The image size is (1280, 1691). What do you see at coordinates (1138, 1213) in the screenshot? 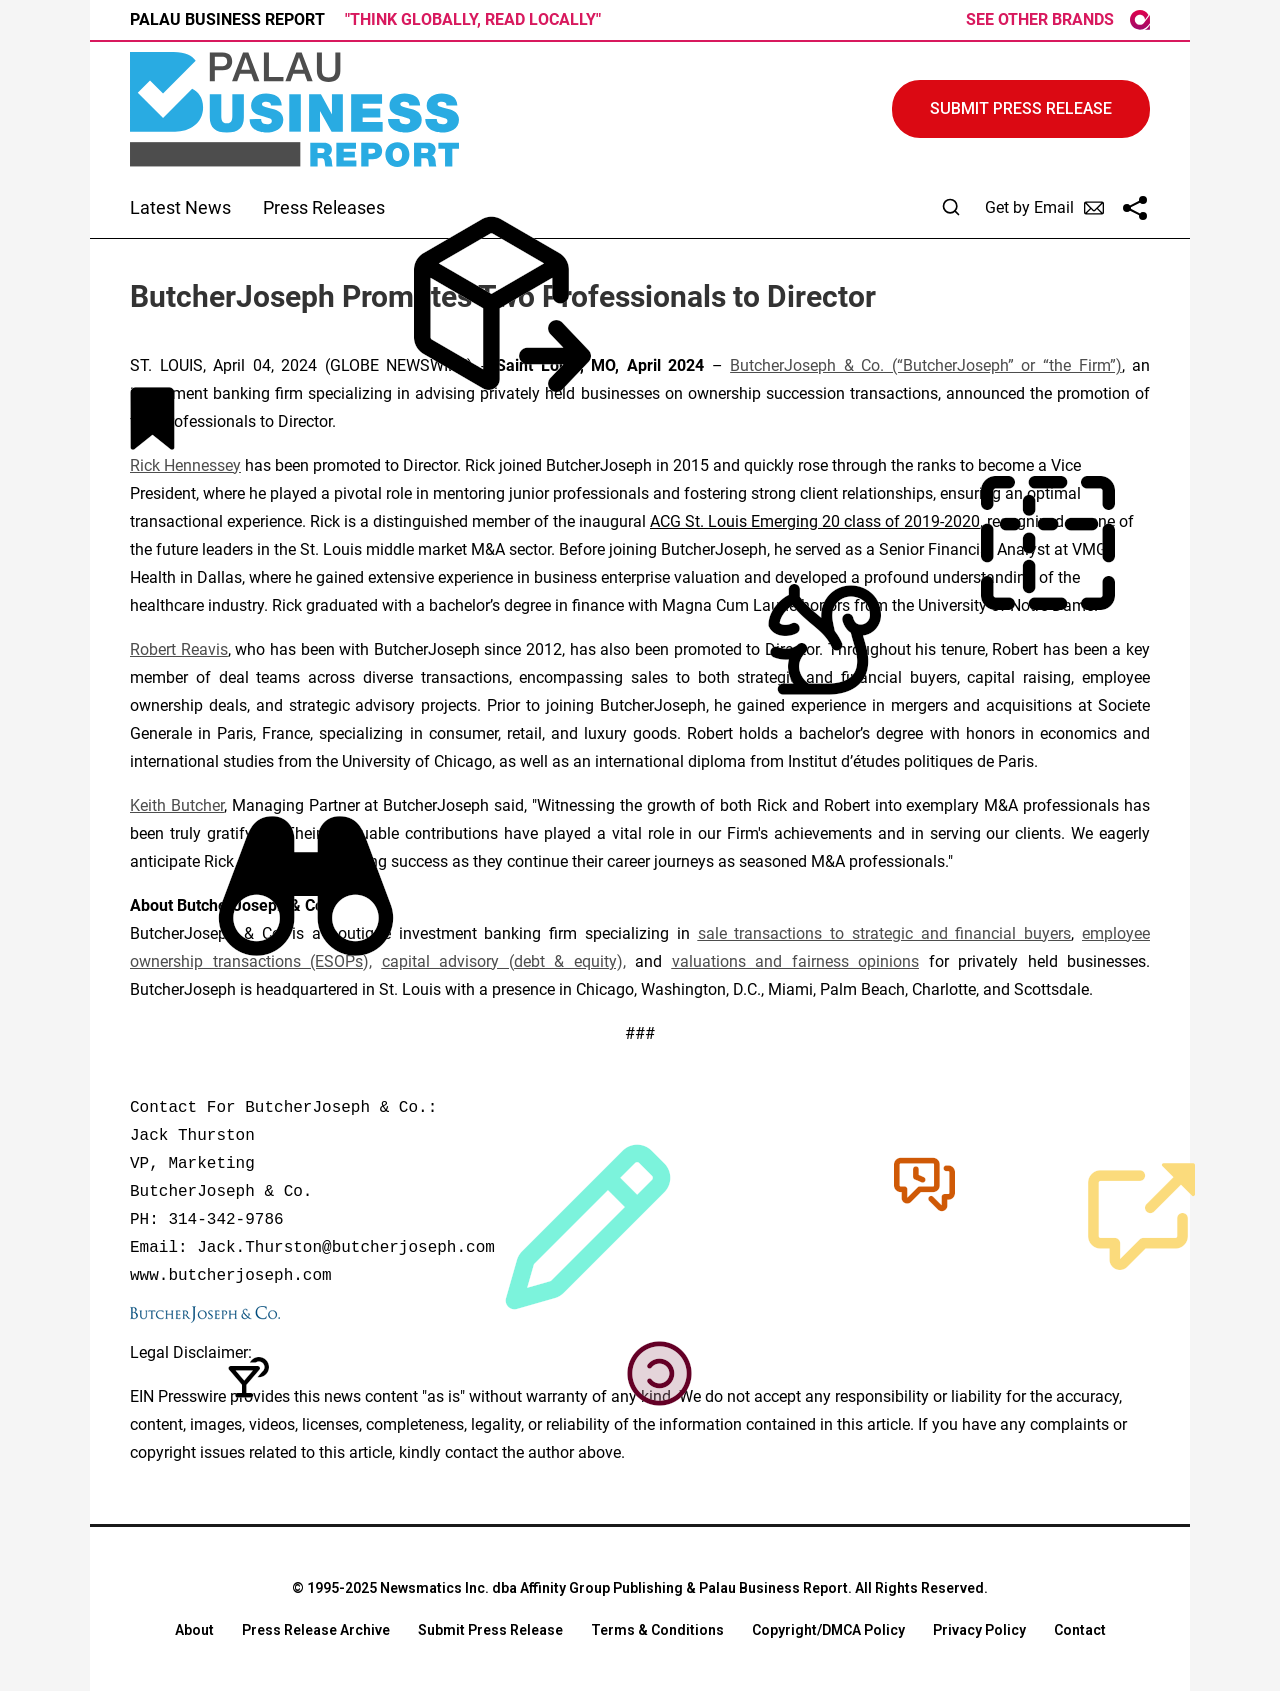
I see `view cross-referenced issues or pull requests` at bounding box center [1138, 1213].